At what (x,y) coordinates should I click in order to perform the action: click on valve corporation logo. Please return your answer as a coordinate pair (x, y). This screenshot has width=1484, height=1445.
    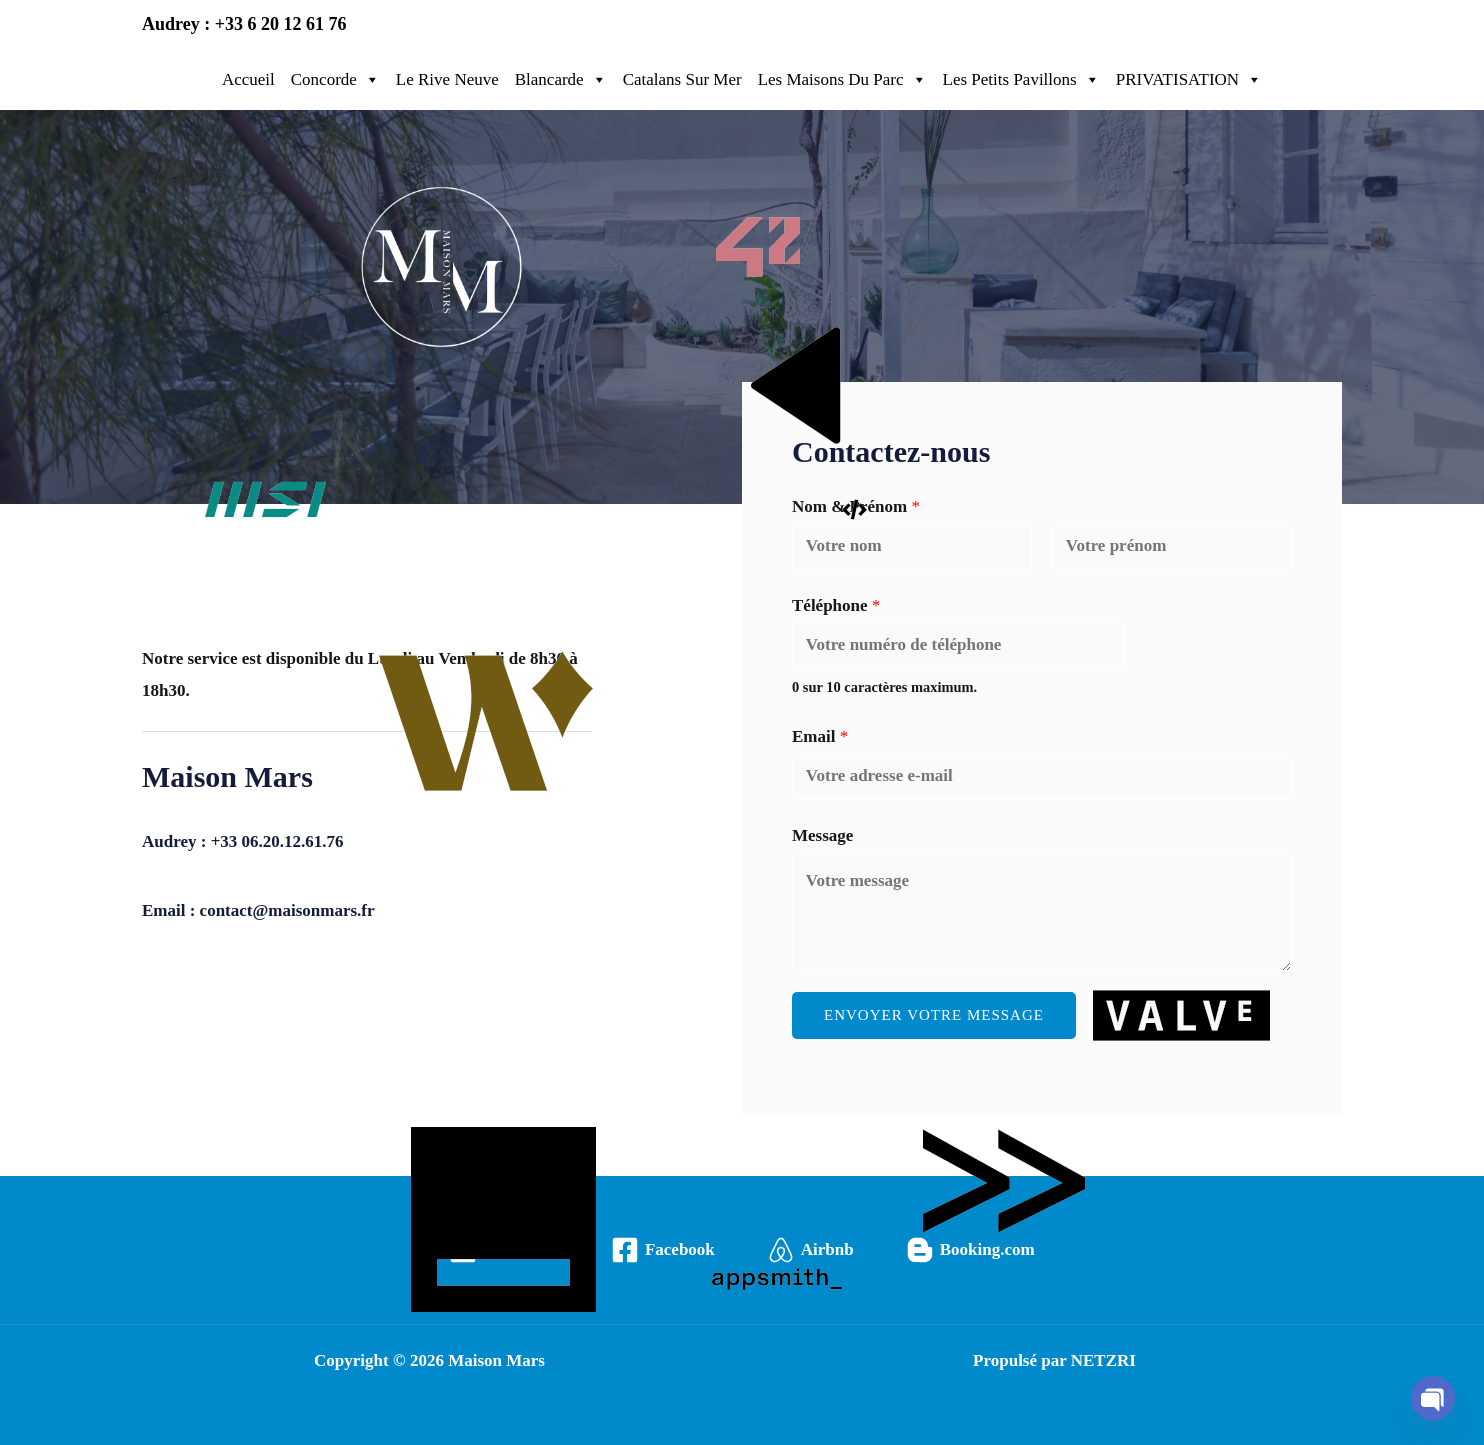
    Looking at the image, I should click on (1181, 1015).